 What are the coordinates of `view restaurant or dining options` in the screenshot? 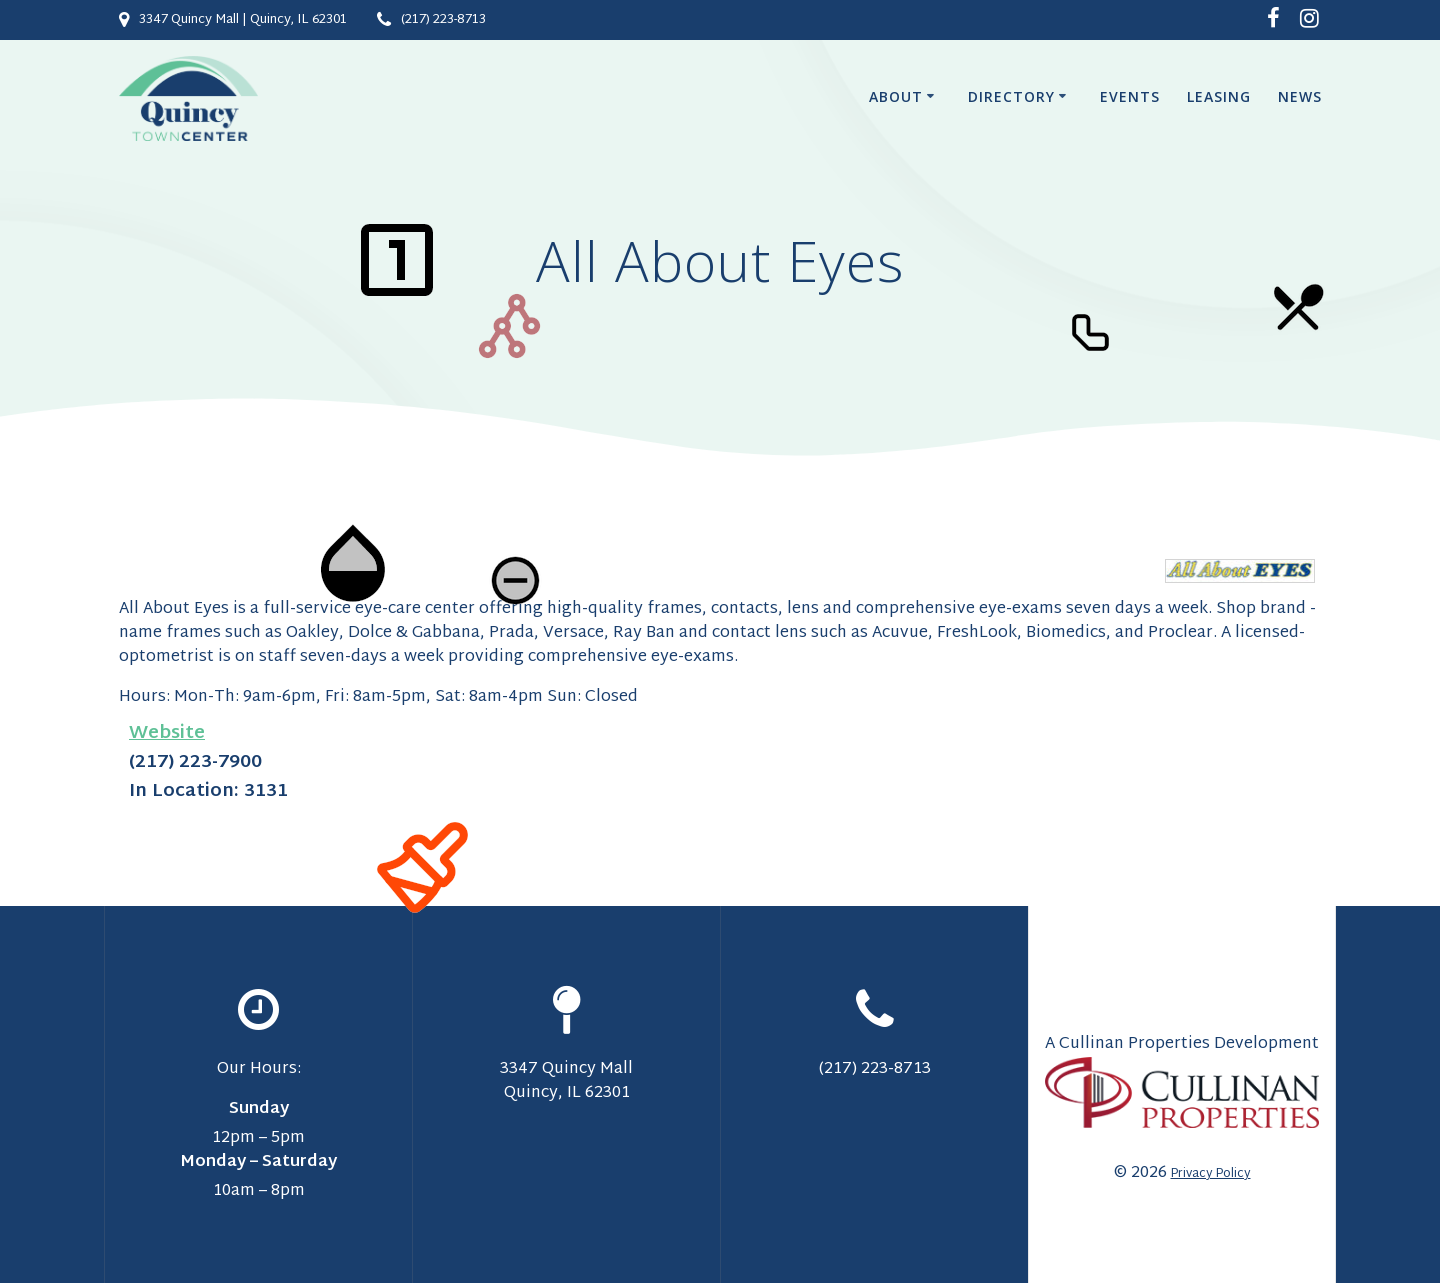 It's located at (1298, 307).